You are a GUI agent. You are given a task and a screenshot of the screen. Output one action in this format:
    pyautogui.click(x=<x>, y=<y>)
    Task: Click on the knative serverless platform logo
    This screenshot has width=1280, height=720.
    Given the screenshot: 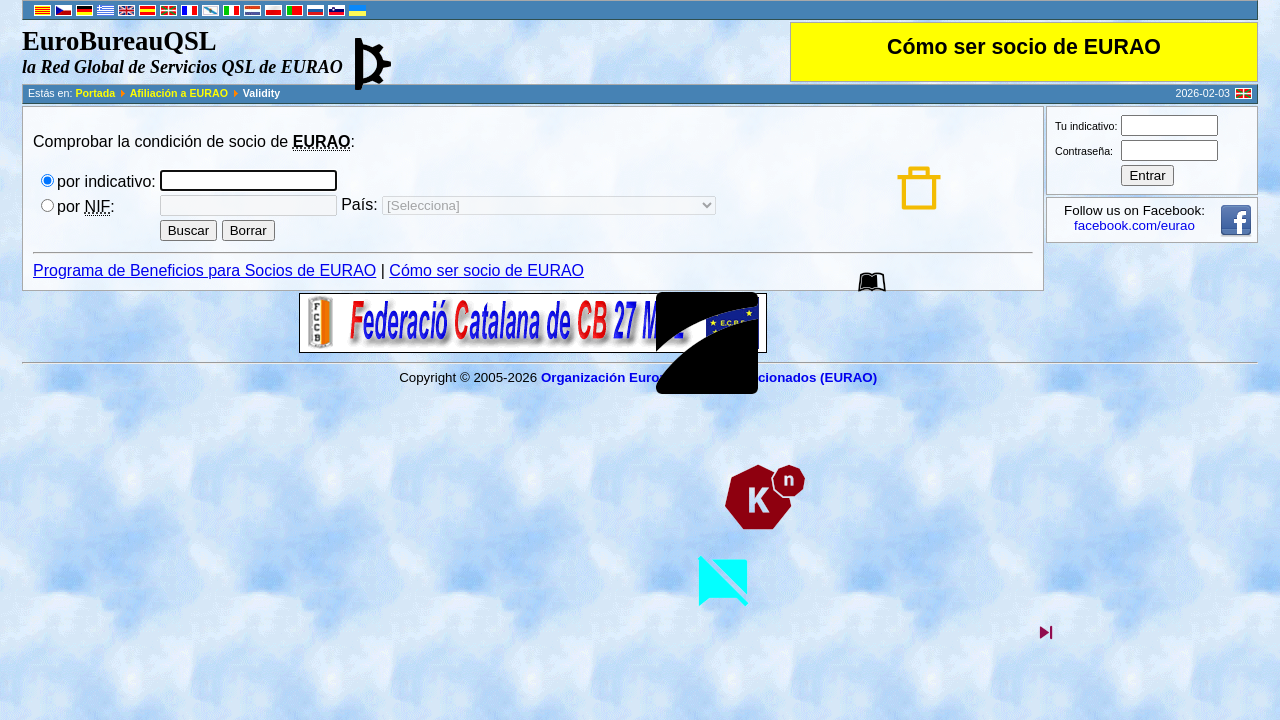 What is the action you would take?
    pyautogui.click(x=765, y=497)
    